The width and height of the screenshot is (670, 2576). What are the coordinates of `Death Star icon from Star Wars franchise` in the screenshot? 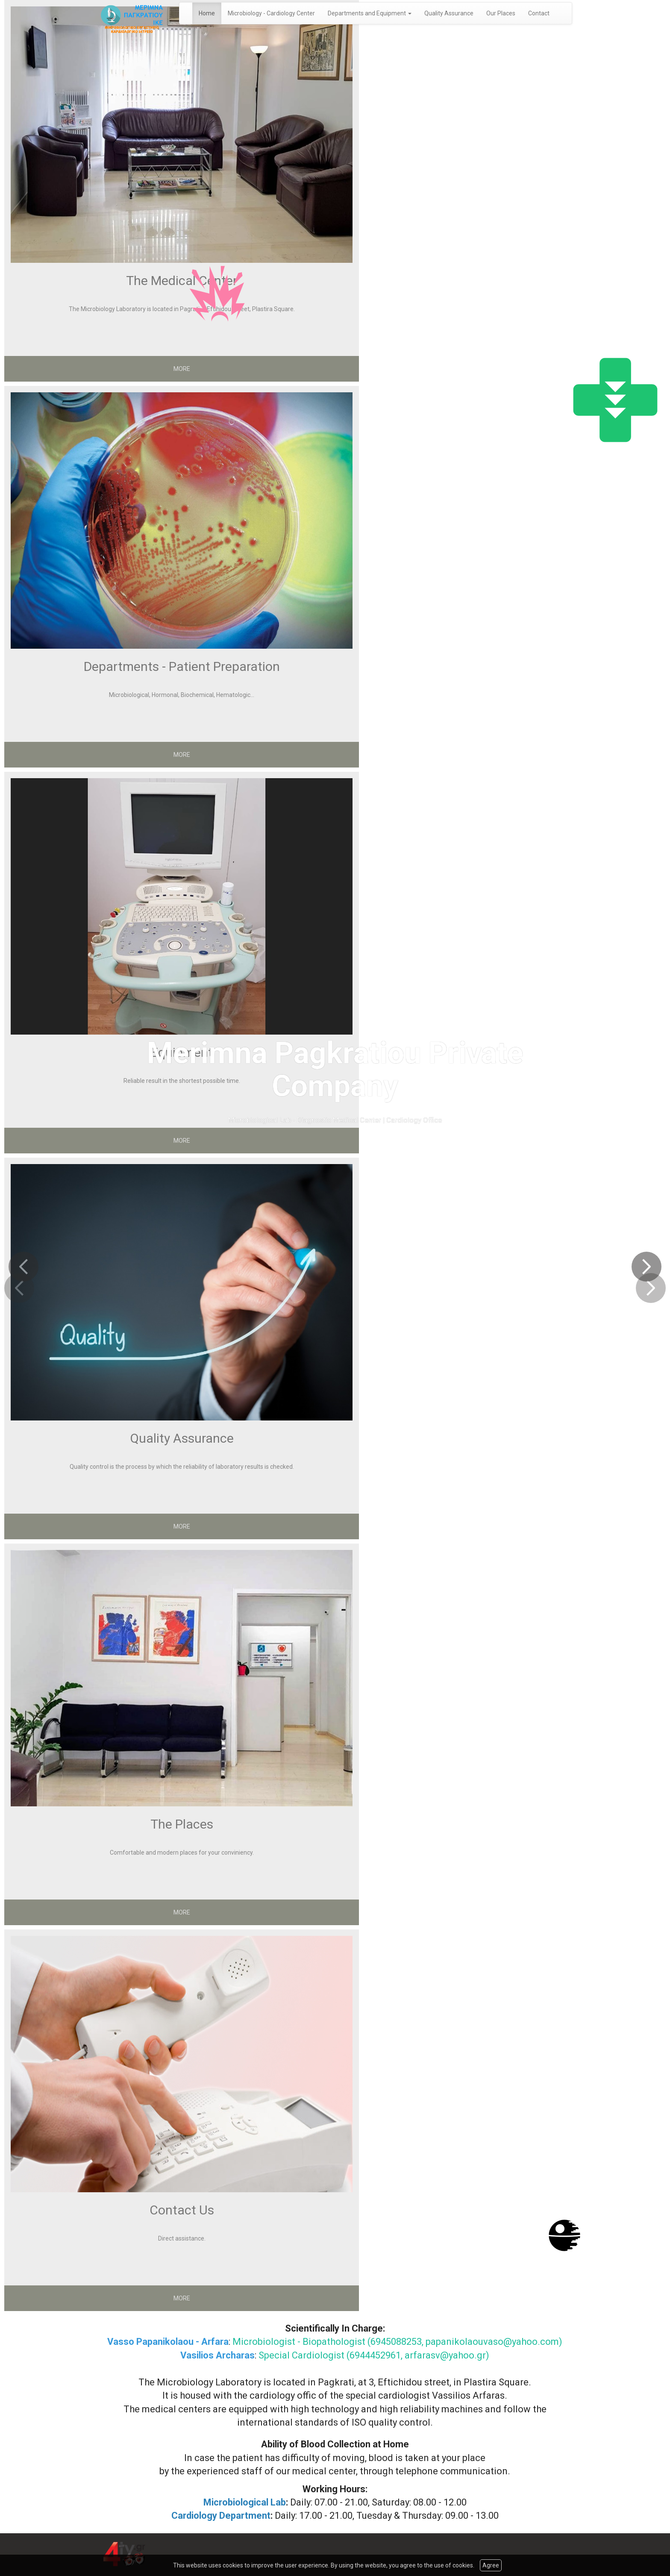 It's located at (564, 2235).